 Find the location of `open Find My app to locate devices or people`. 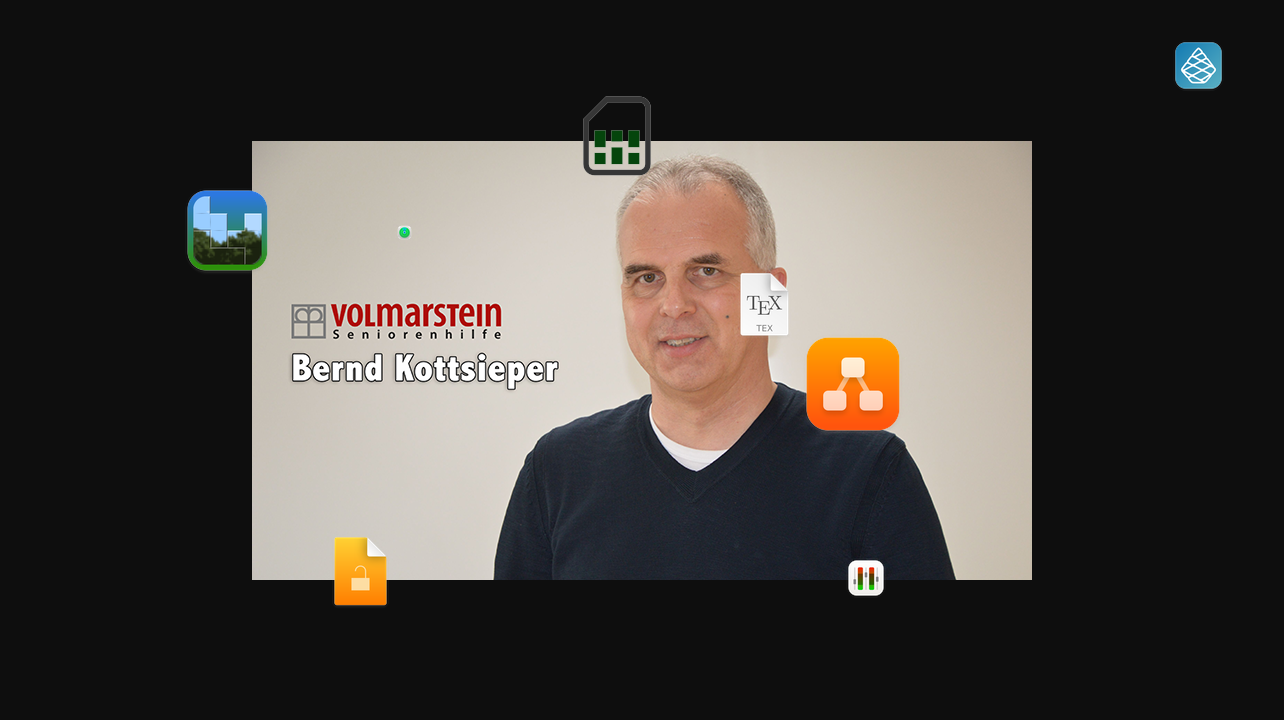

open Find My app to locate devices or people is located at coordinates (404, 232).